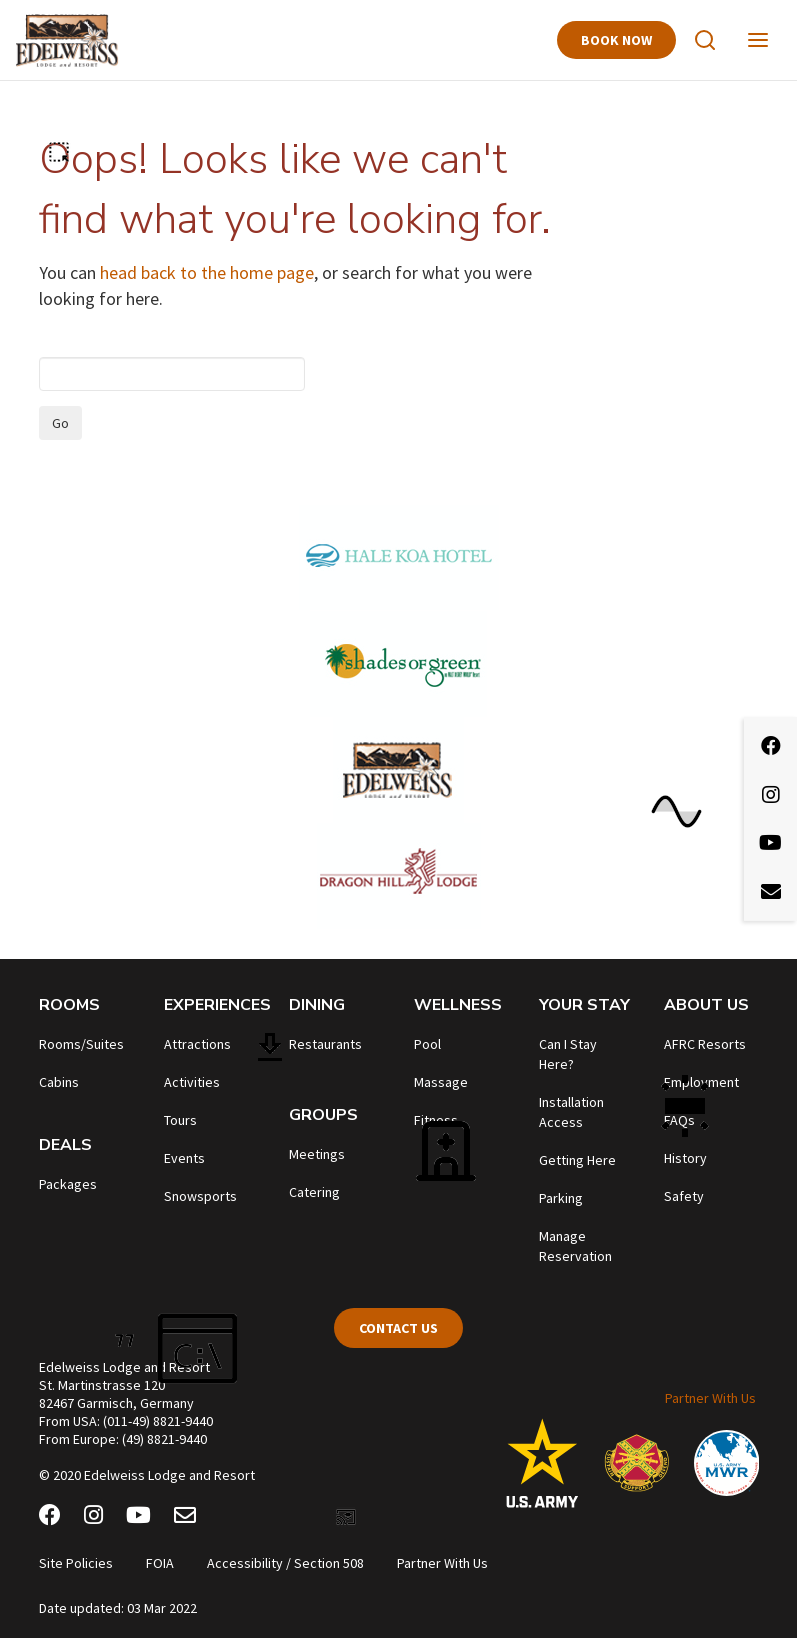  Describe the element at coordinates (59, 152) in the screenshot. I see `draw a selection area` at that location.